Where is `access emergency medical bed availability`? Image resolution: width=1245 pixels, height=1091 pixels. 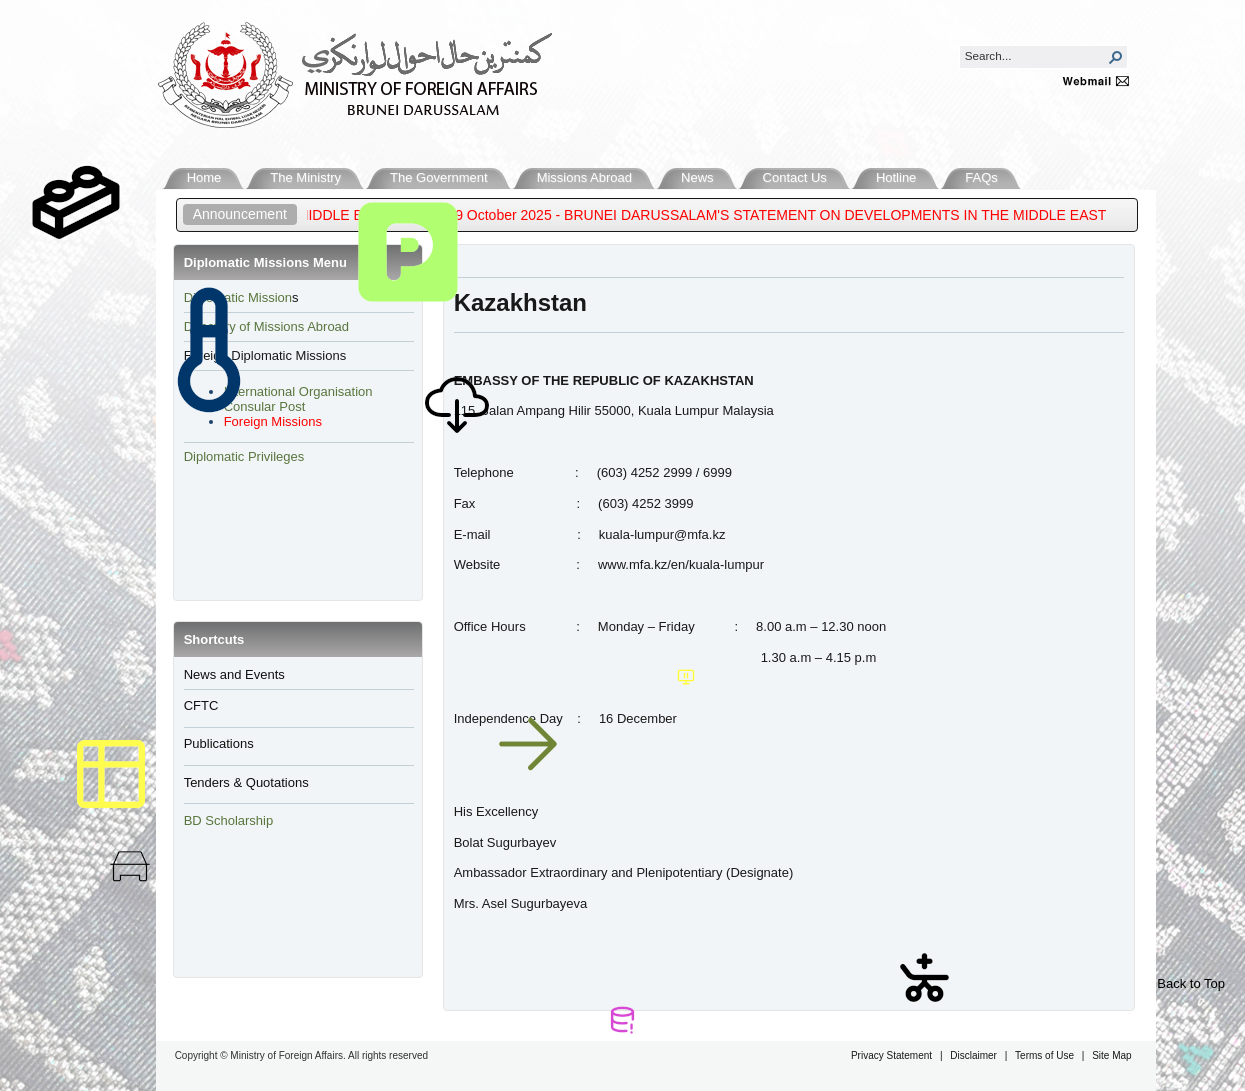 access emergency medical bed availability is located at coordinates (924, 977).